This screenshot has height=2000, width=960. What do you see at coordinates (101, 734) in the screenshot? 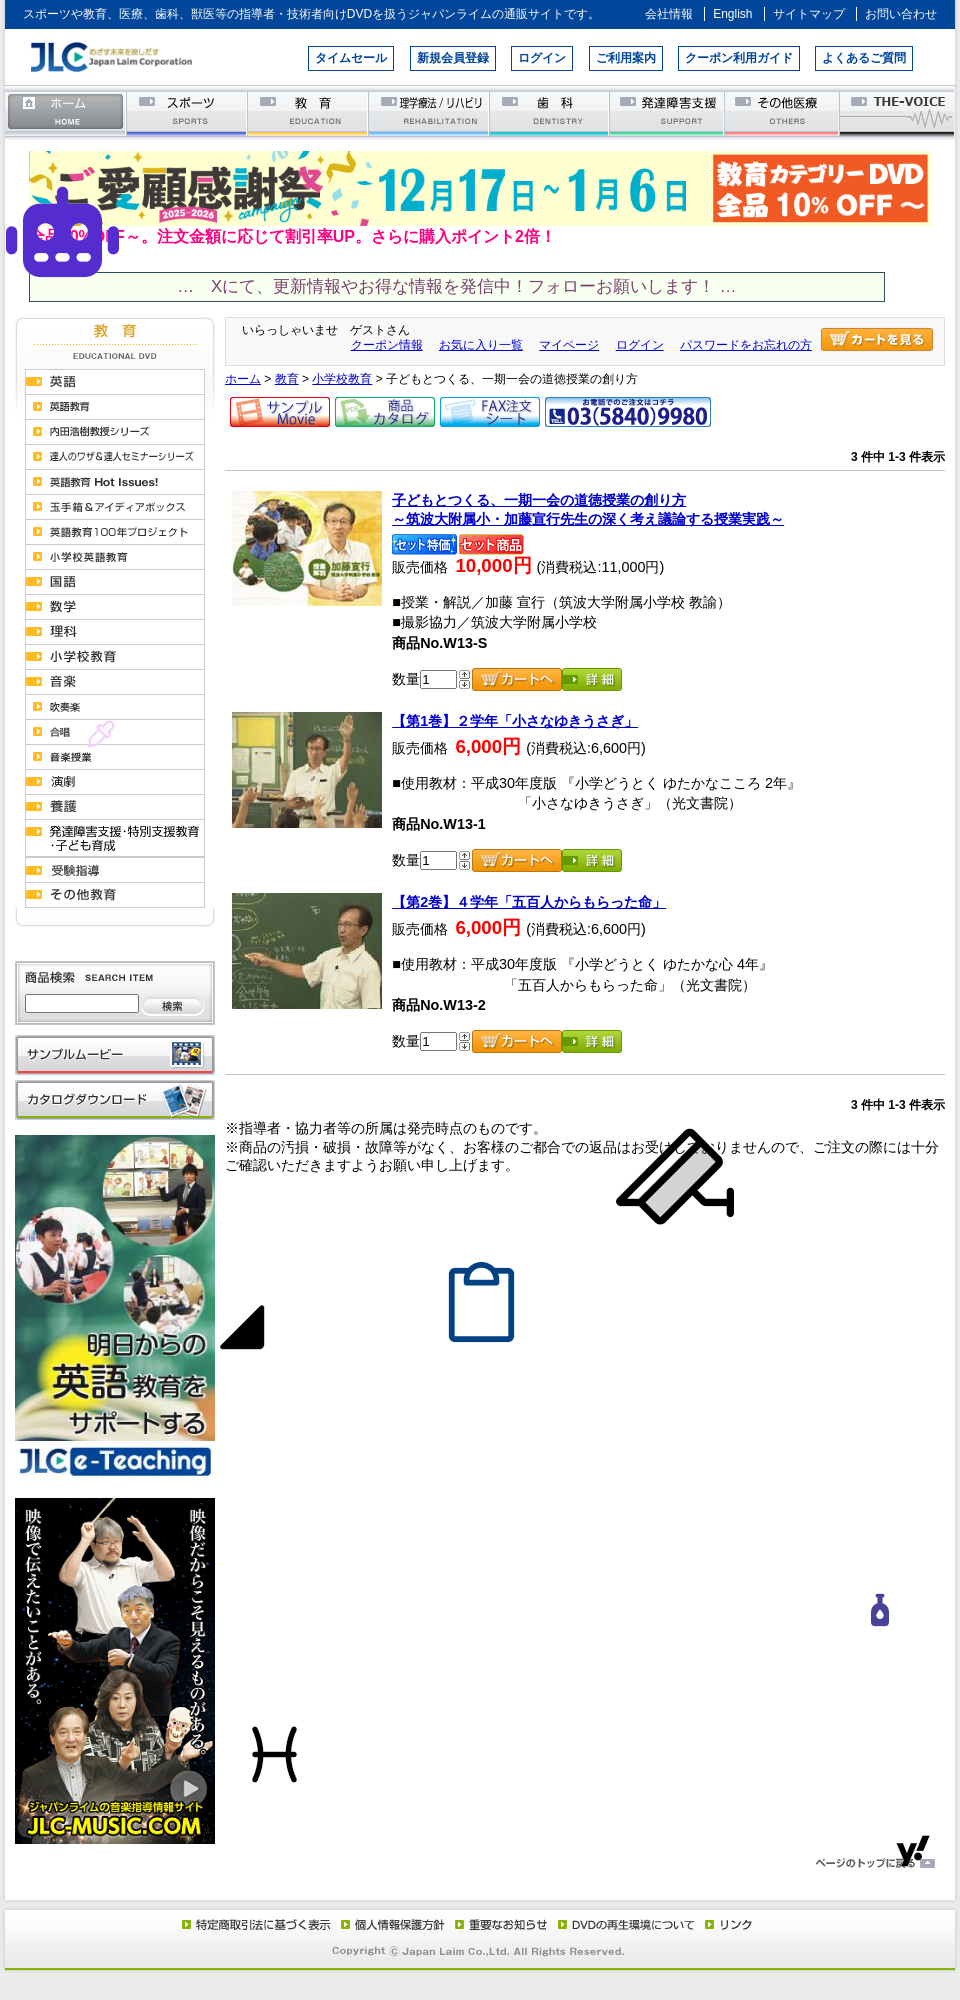
I see `pick a color from the canvas` at bounding box center [101, 734].